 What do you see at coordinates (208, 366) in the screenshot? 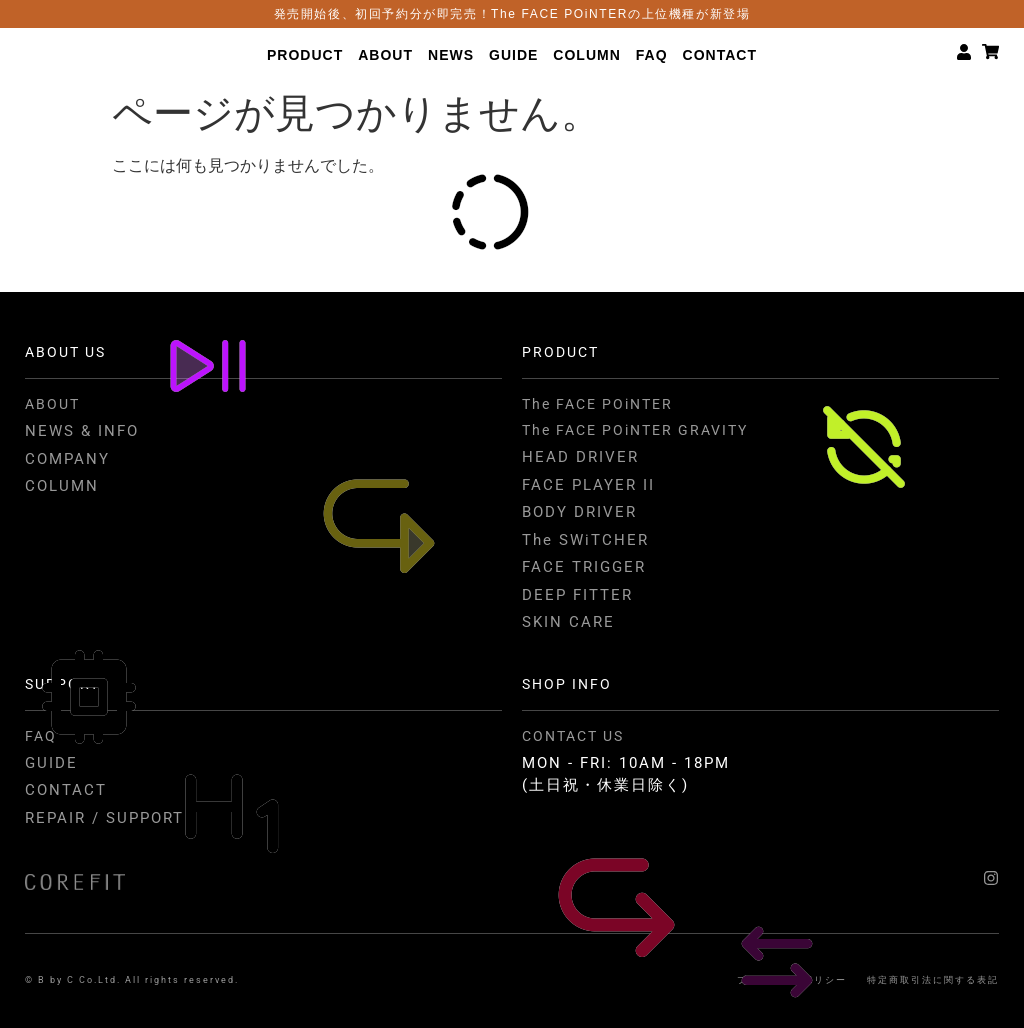
I see `toggle between play and pause for media playback` at bounding box center [208, 366].